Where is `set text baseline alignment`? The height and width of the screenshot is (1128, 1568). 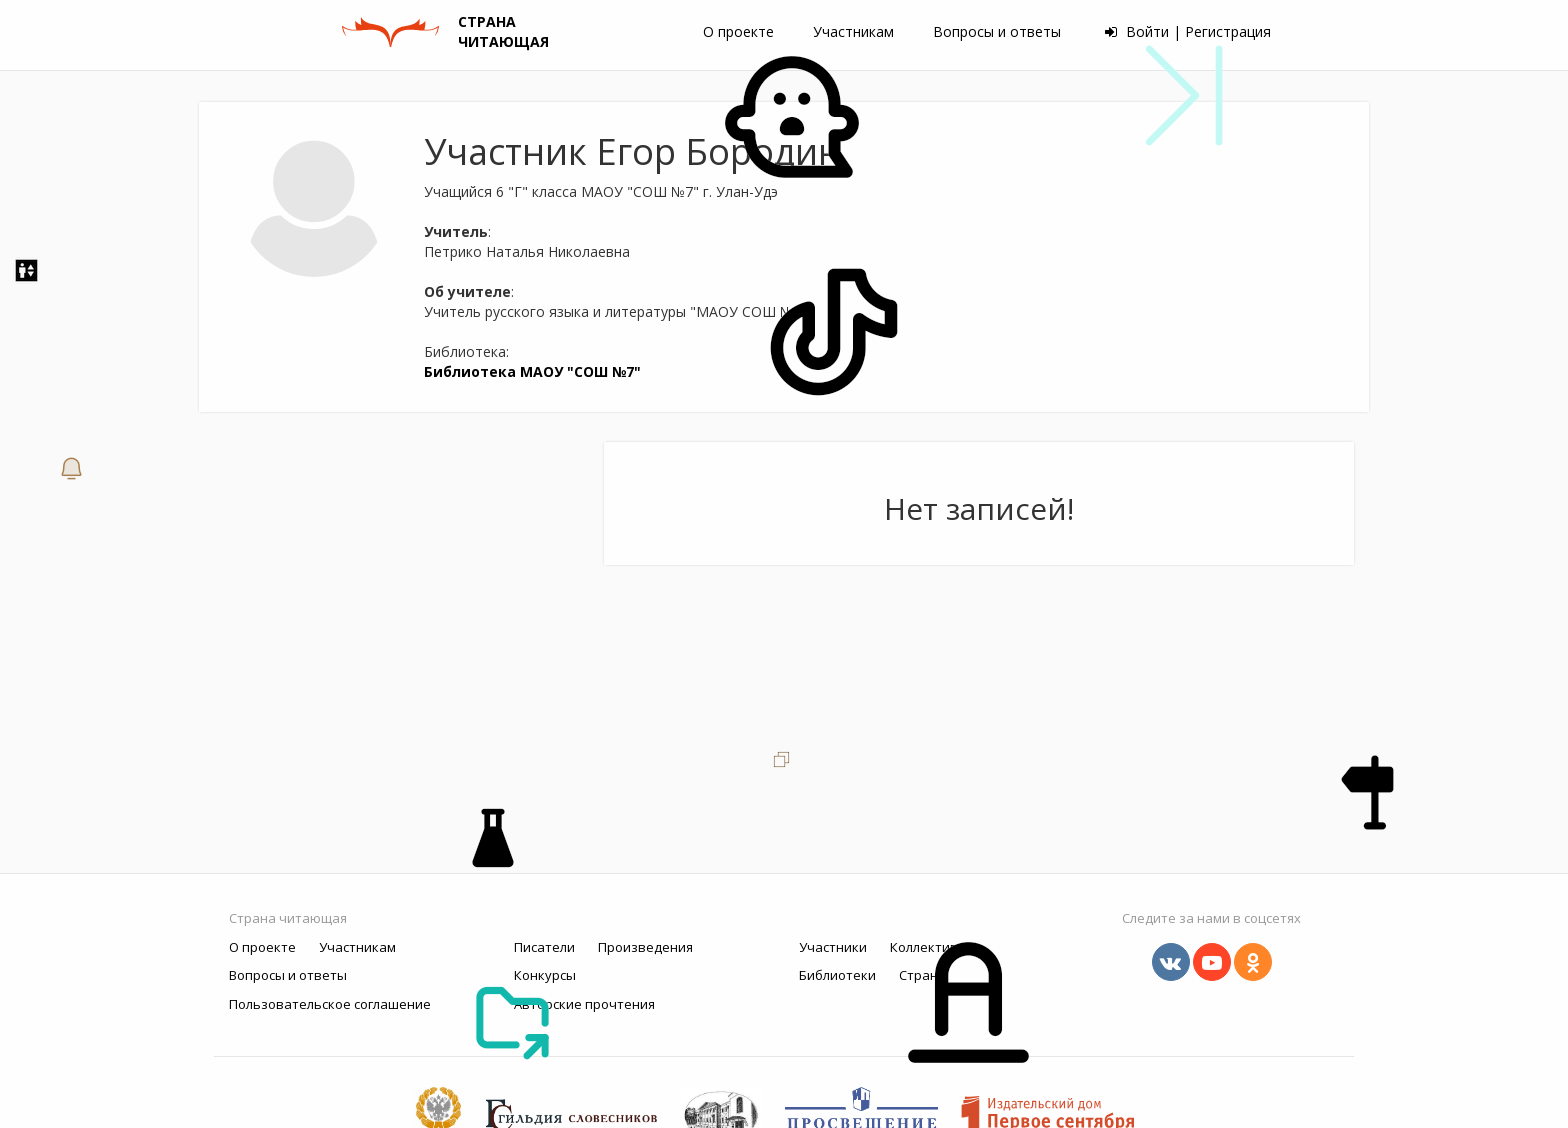 set text baseline alignment is located at coordinates (968, 1002).